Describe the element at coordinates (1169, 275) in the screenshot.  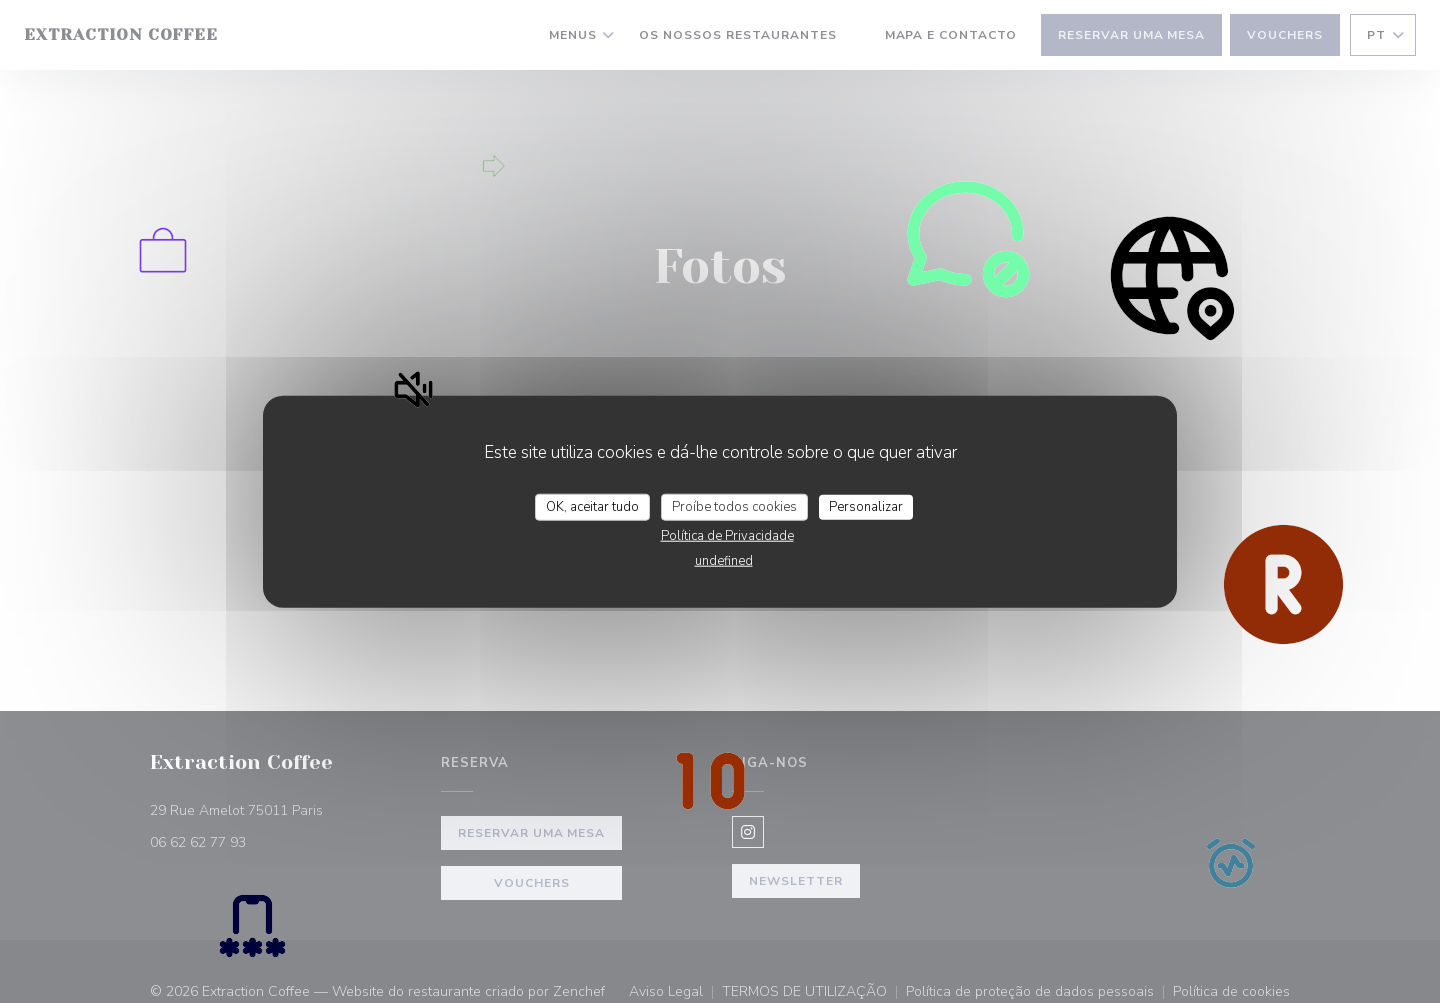
I see `view location on world map` at that location.